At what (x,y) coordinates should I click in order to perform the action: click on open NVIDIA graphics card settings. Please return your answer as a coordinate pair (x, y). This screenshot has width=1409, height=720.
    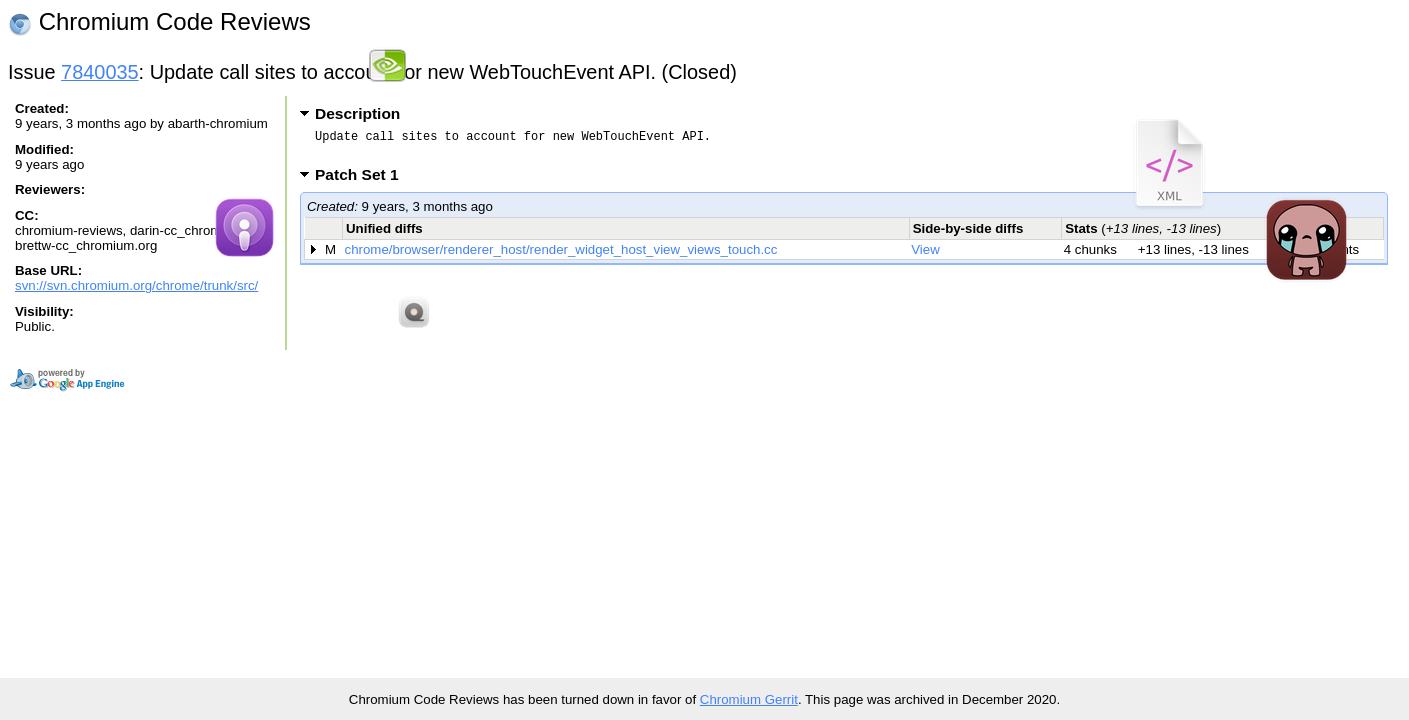
    Looking at the image, I should click on (387, 65).